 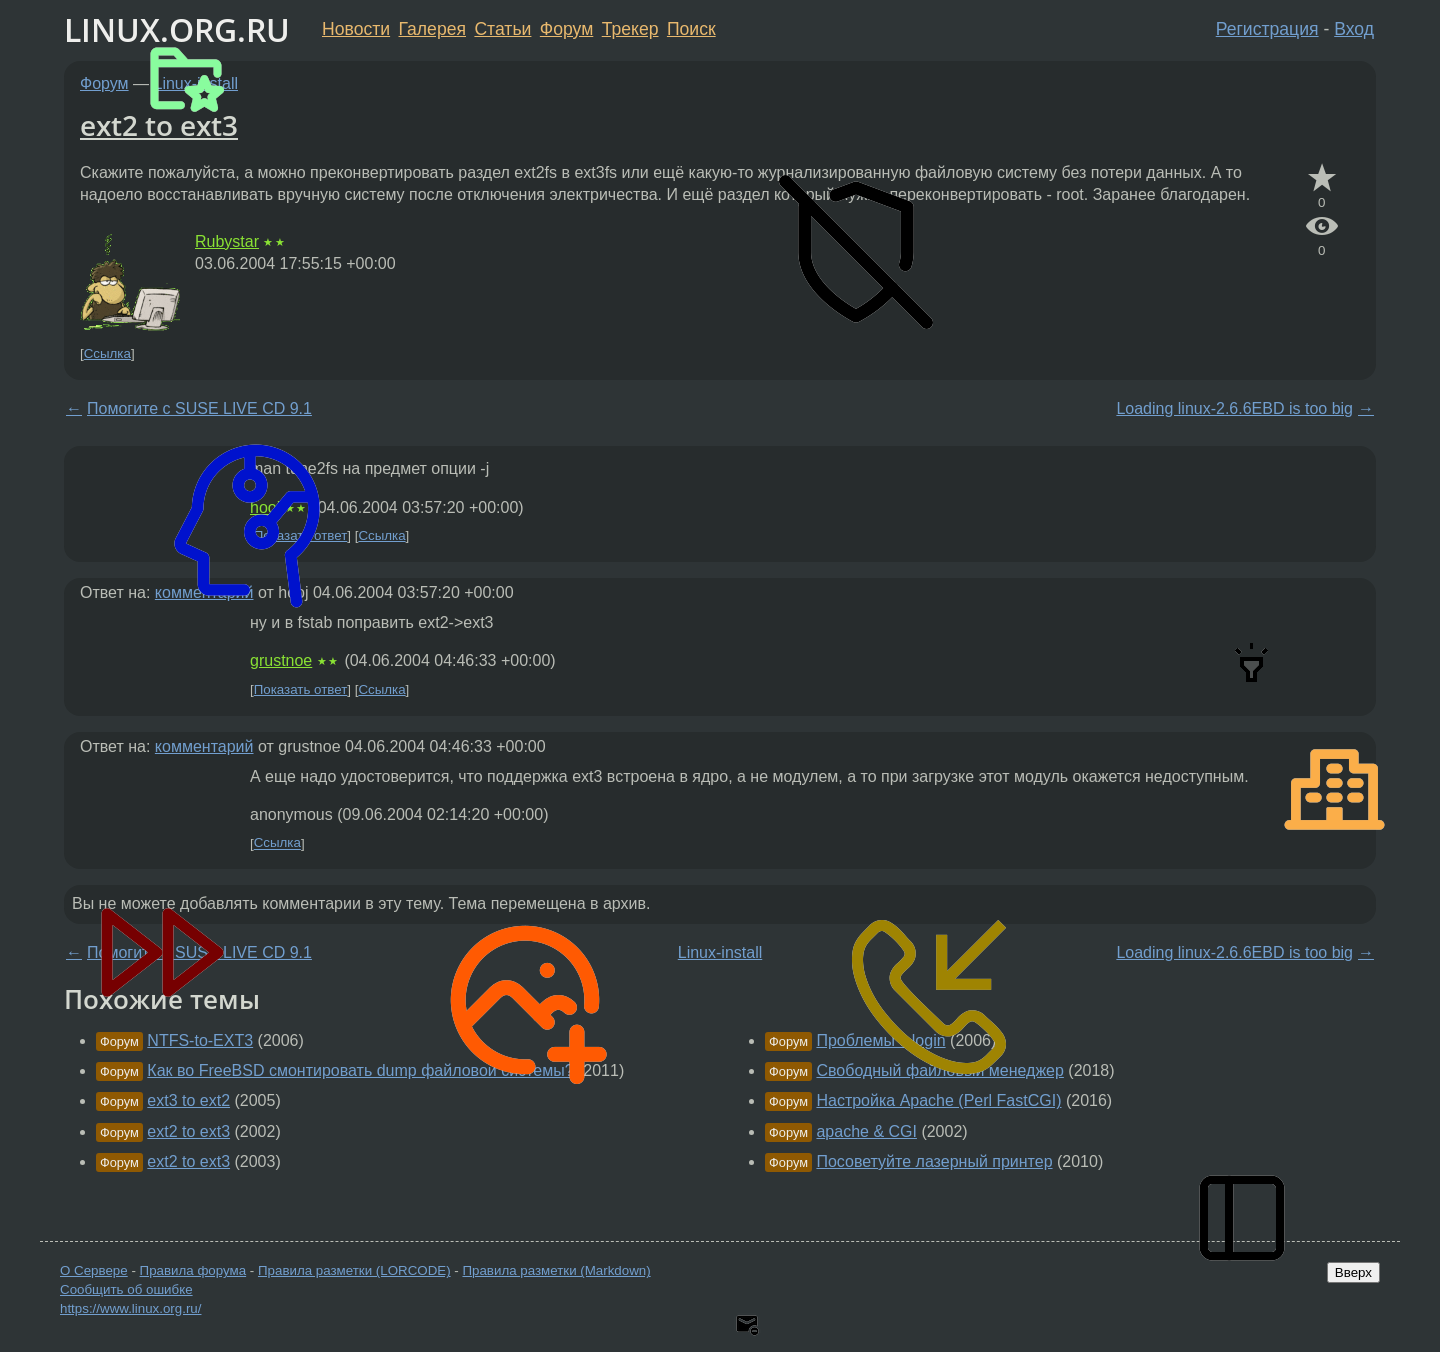 What do you see at coordinates (1251, 662) in the screenshot?
I see `highlight selected text` at bounding box center [1251, 662].